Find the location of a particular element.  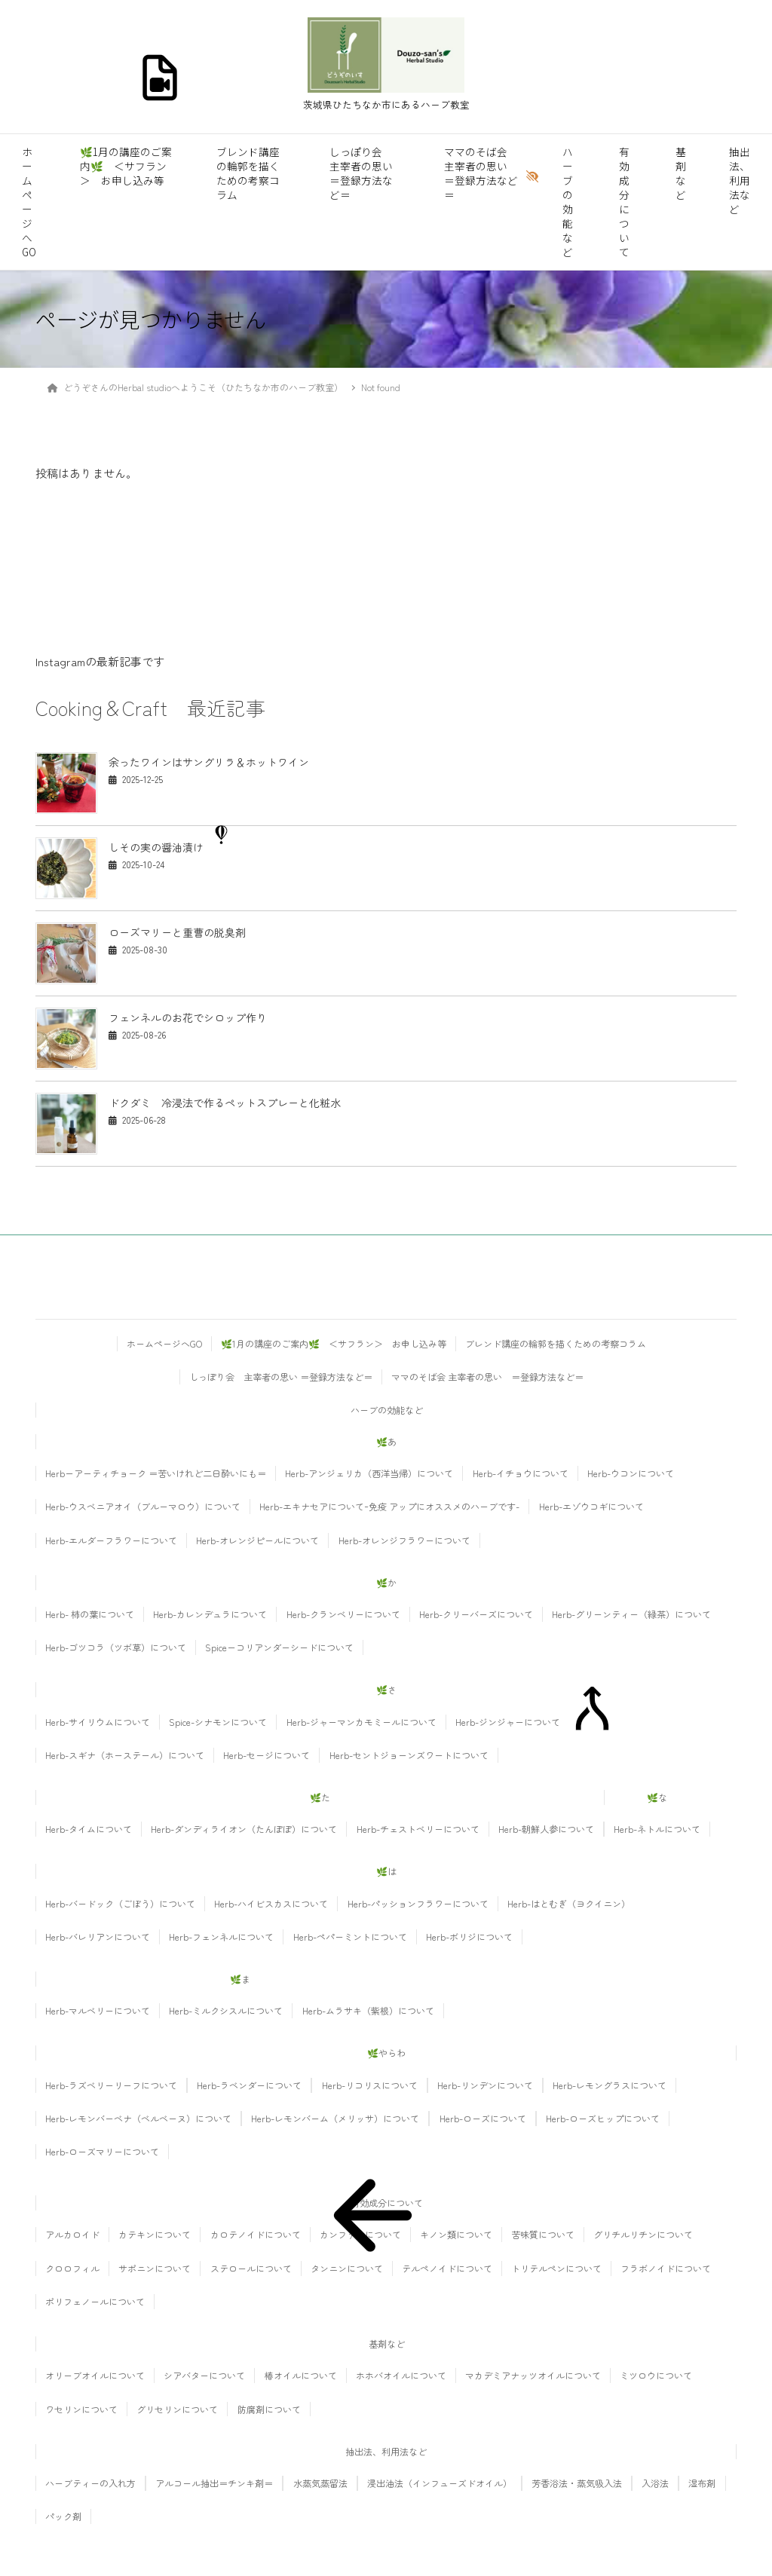

indicates low vision or visual impairment accessibility mode is located at coordinates (532, 176).